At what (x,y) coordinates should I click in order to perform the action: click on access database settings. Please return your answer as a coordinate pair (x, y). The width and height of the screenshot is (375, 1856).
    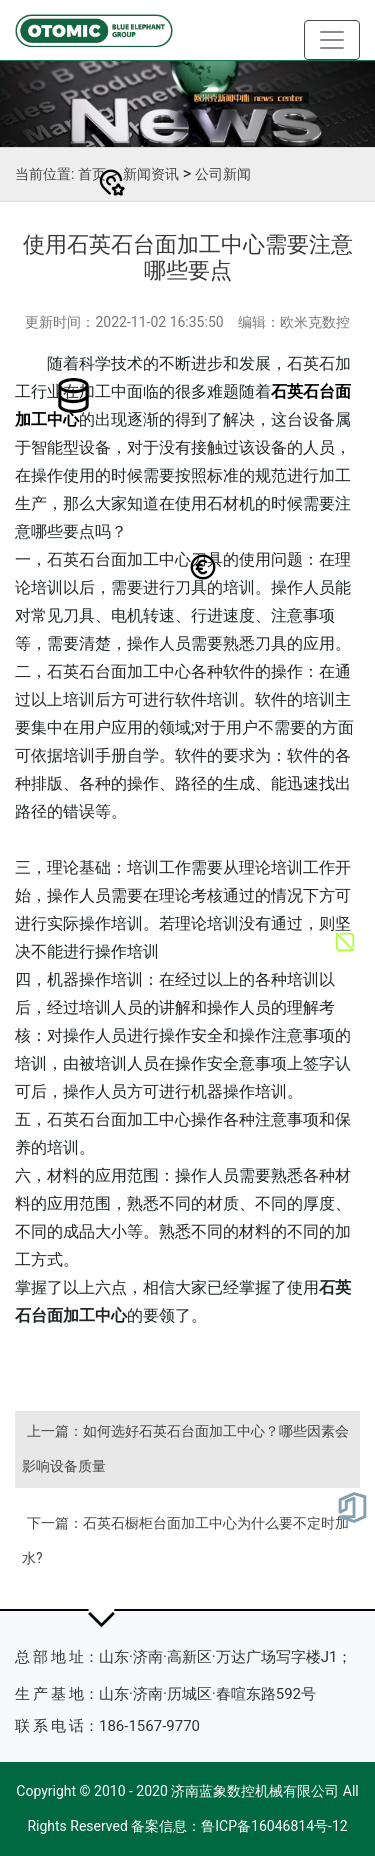
    Looking at the image, I should click on (73, 395).